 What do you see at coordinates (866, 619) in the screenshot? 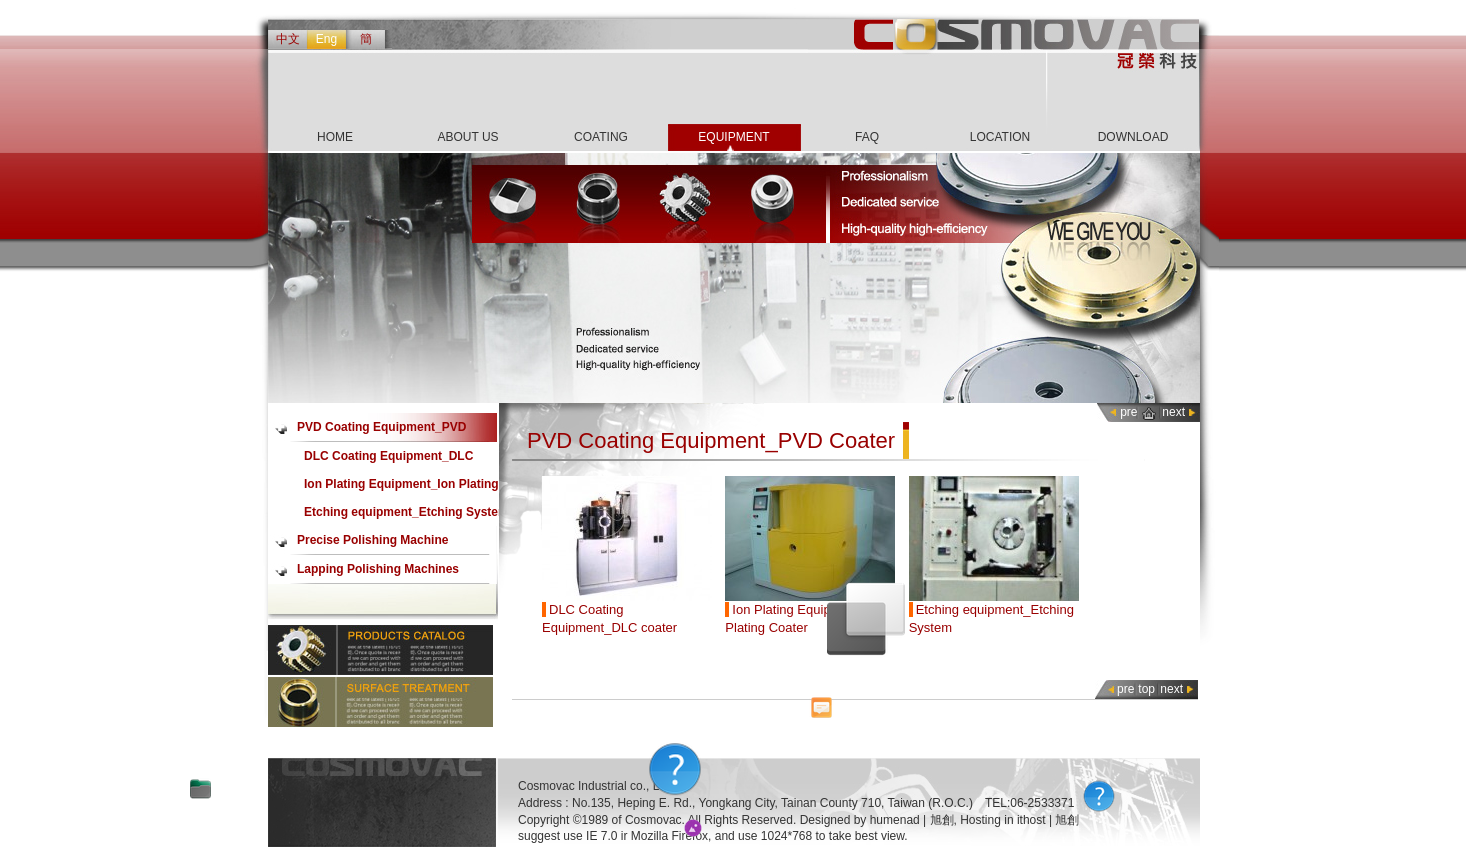
I see `open task view to see all open windows` at bounding box center [866, 619].